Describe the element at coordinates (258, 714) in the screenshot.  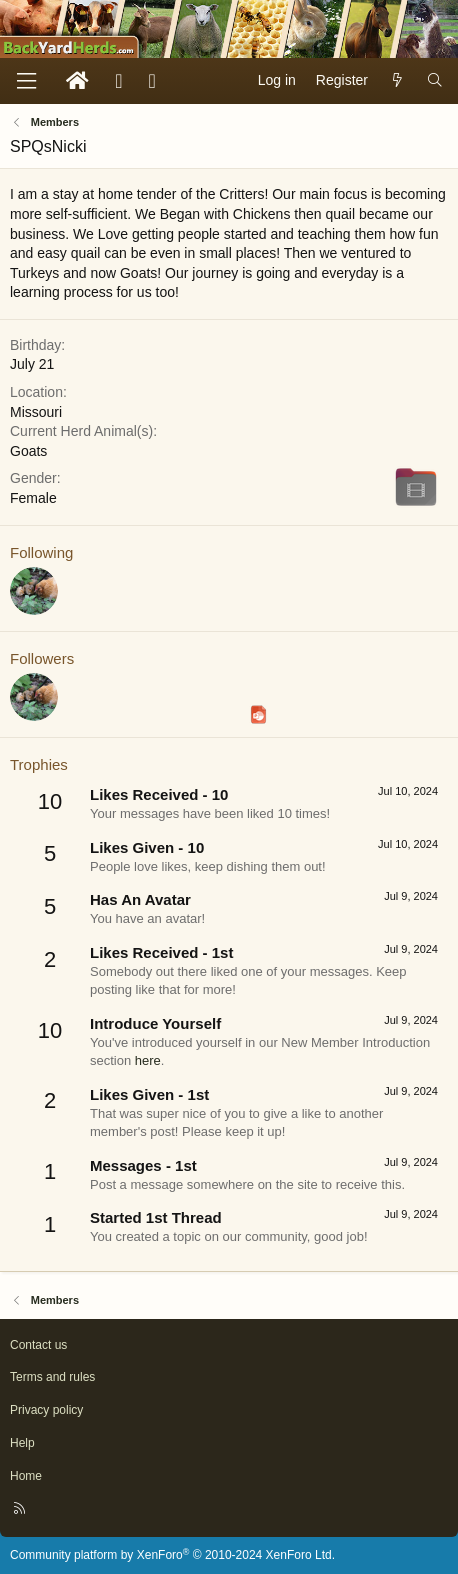
I see `a microsoft powerpoint file` at that location.